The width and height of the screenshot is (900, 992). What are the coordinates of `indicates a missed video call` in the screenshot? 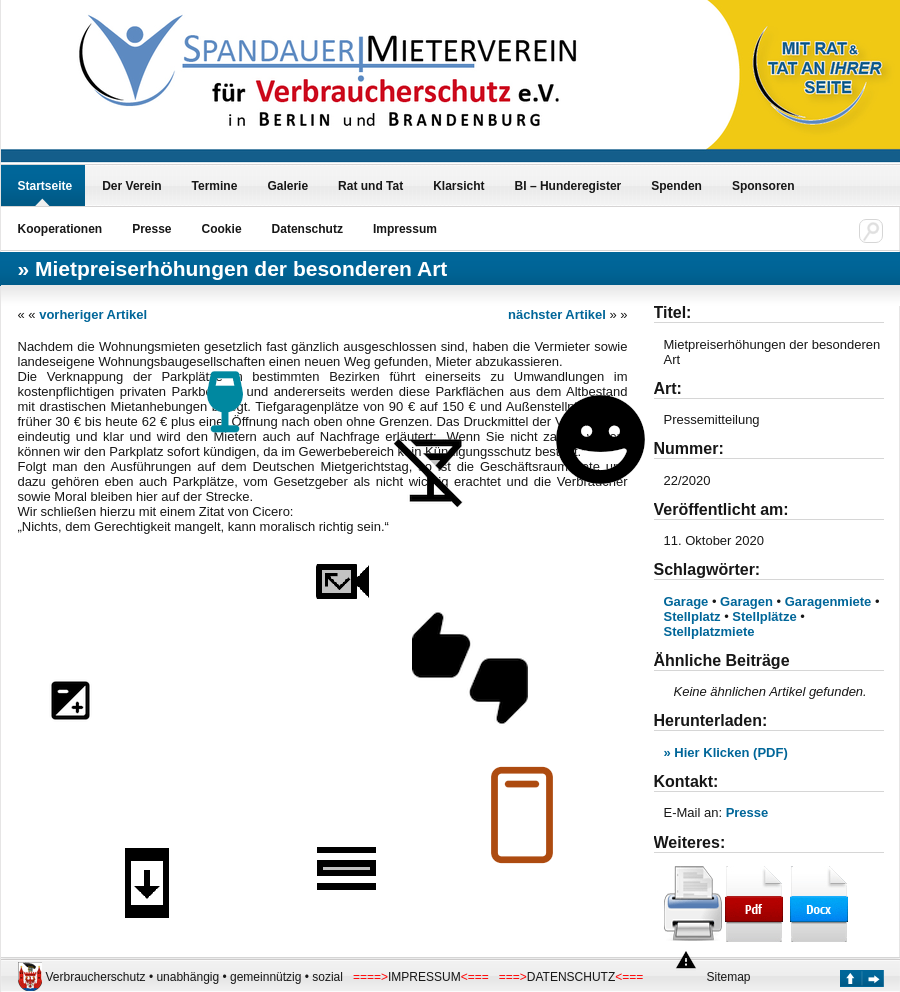 It's located at (342, 581).